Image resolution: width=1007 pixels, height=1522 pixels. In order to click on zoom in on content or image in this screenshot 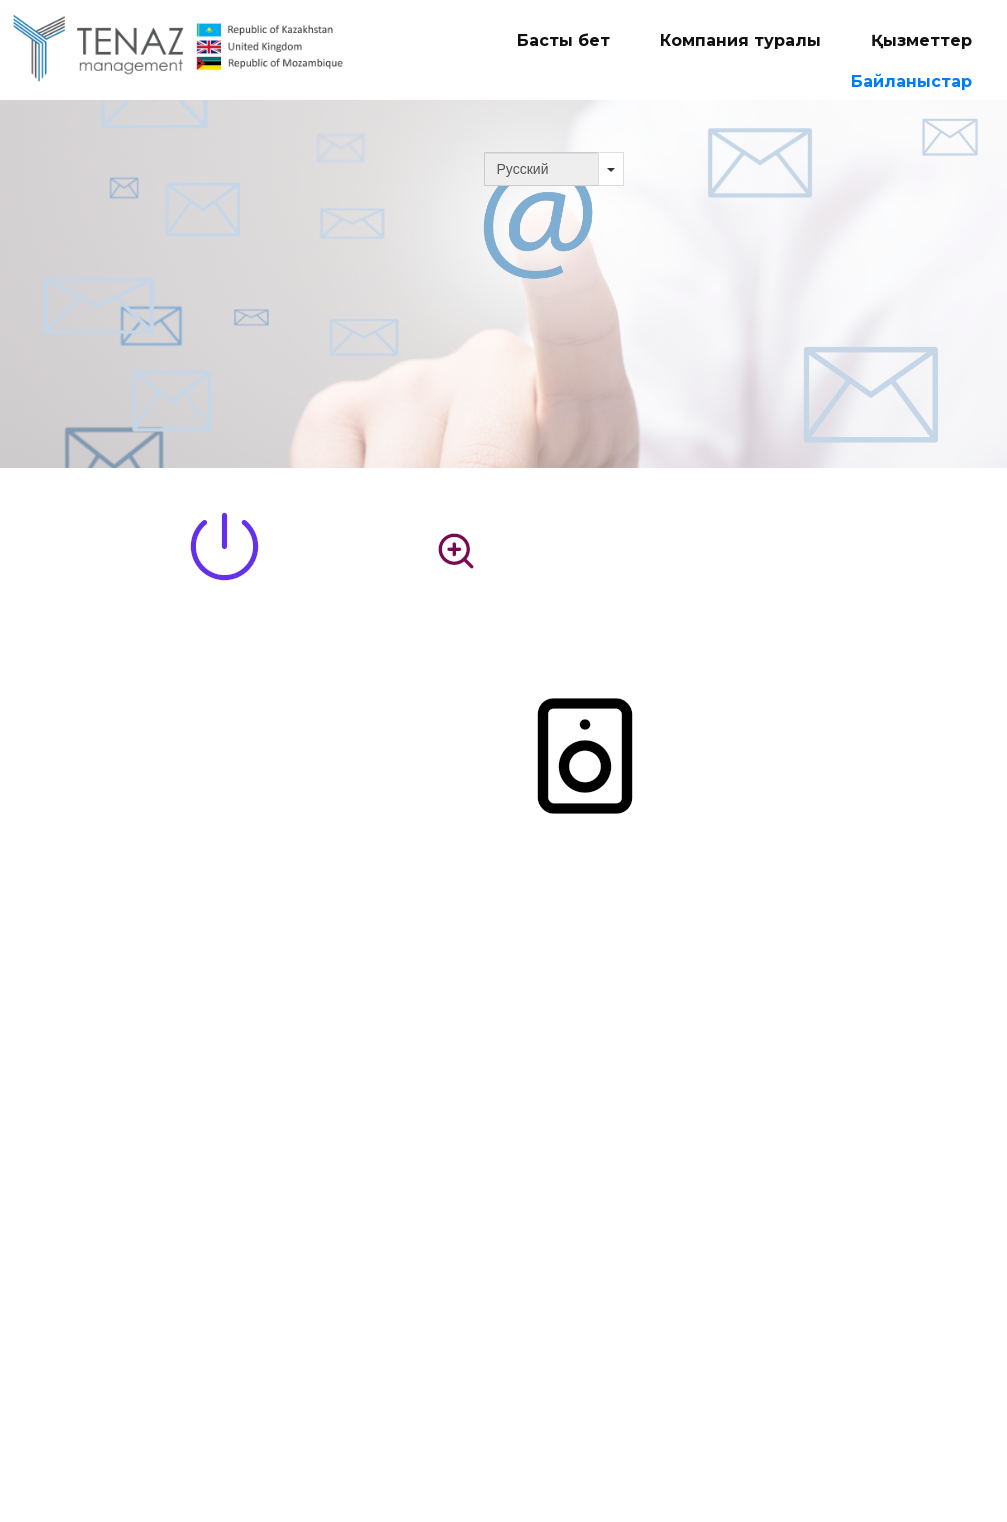, I will do `click(456, 551)`.